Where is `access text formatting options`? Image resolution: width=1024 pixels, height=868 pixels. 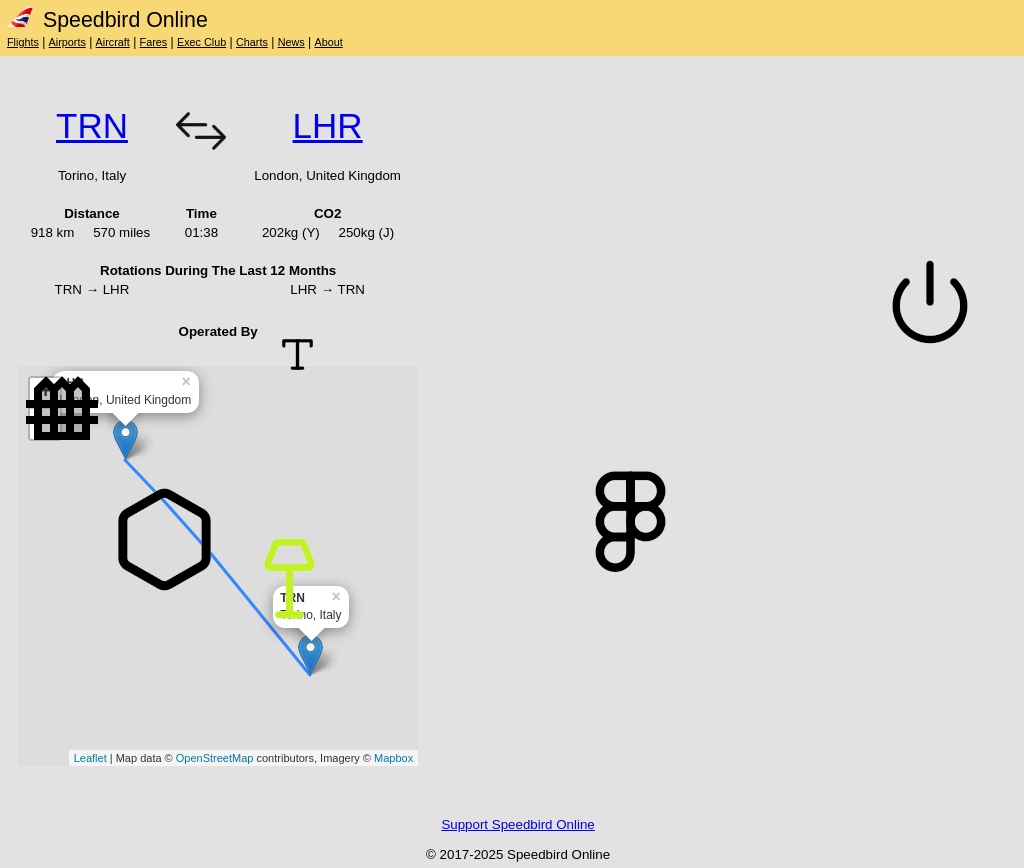
access text formatting options is located at coordinates (297, 354).